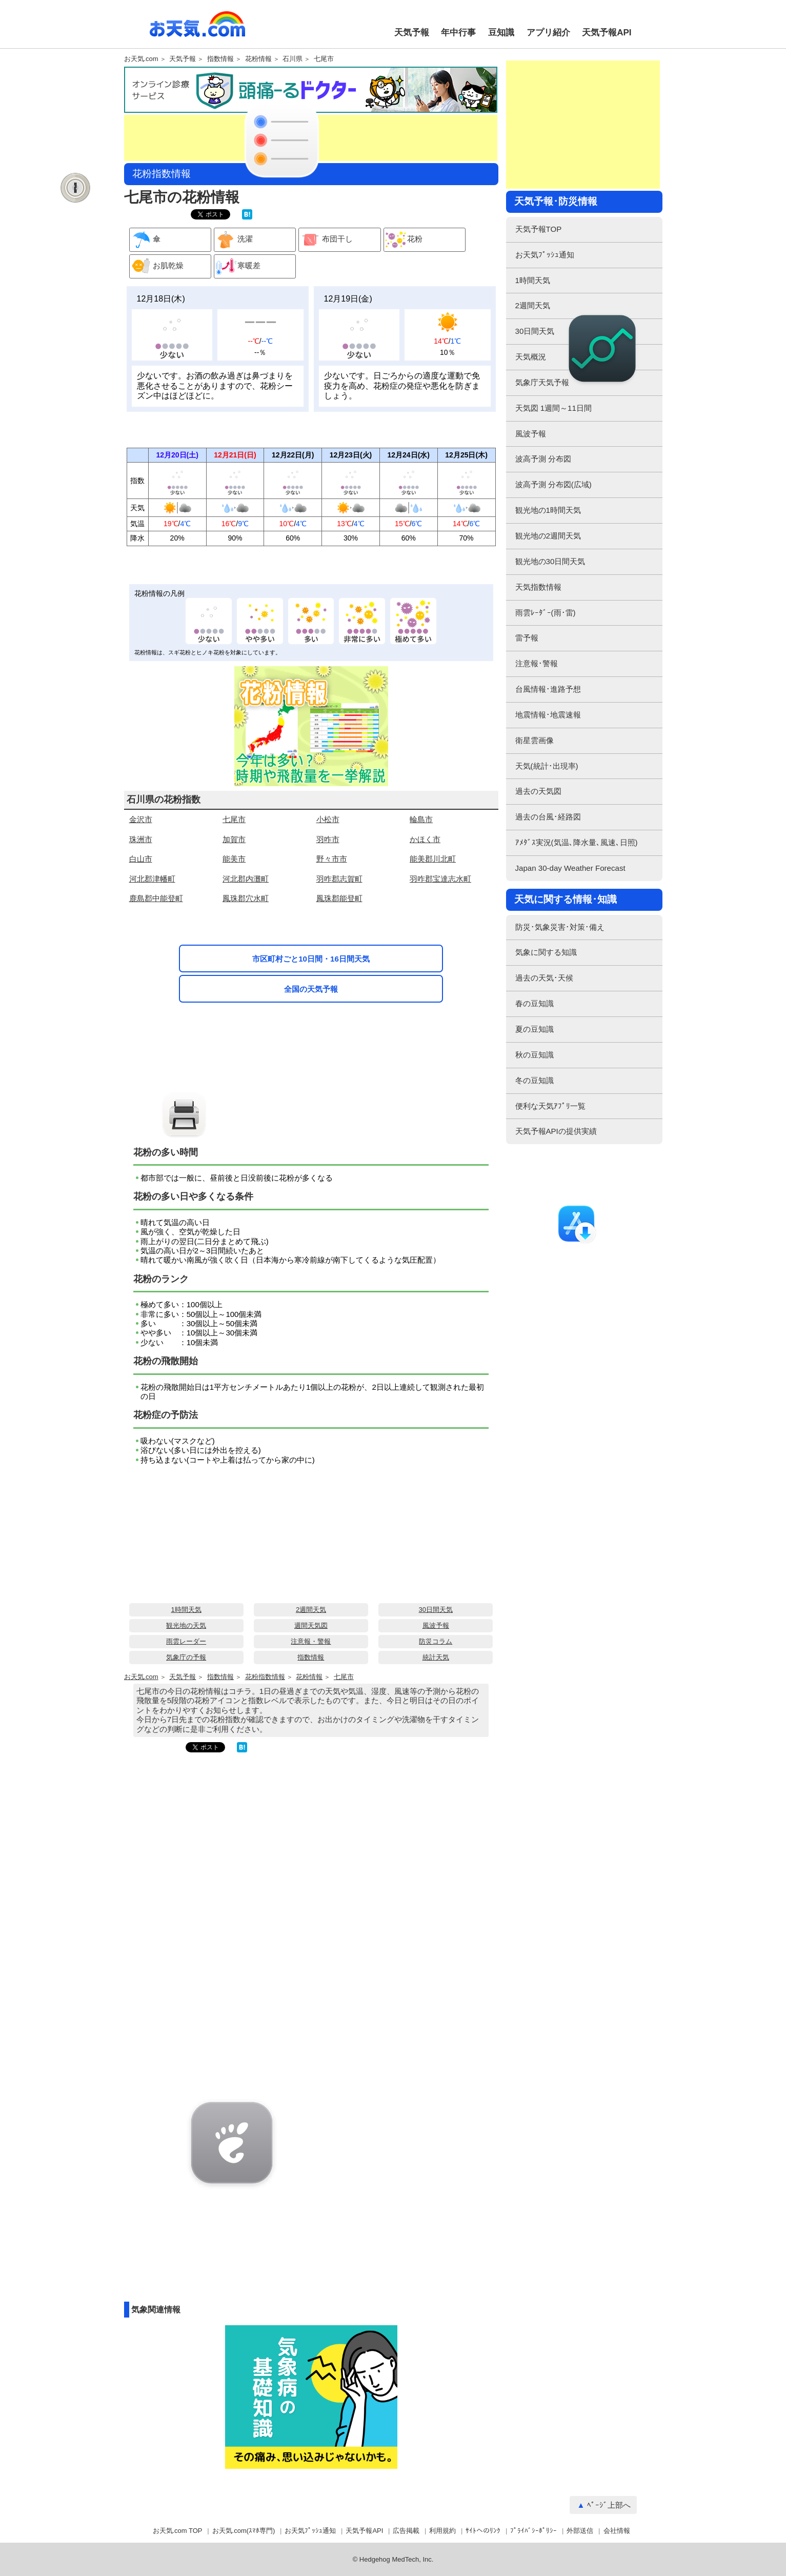 The image size is (786, 2576). Describe the element at coordinates (75, 188) in the screenshot. I see `open the passwords app` at that location.